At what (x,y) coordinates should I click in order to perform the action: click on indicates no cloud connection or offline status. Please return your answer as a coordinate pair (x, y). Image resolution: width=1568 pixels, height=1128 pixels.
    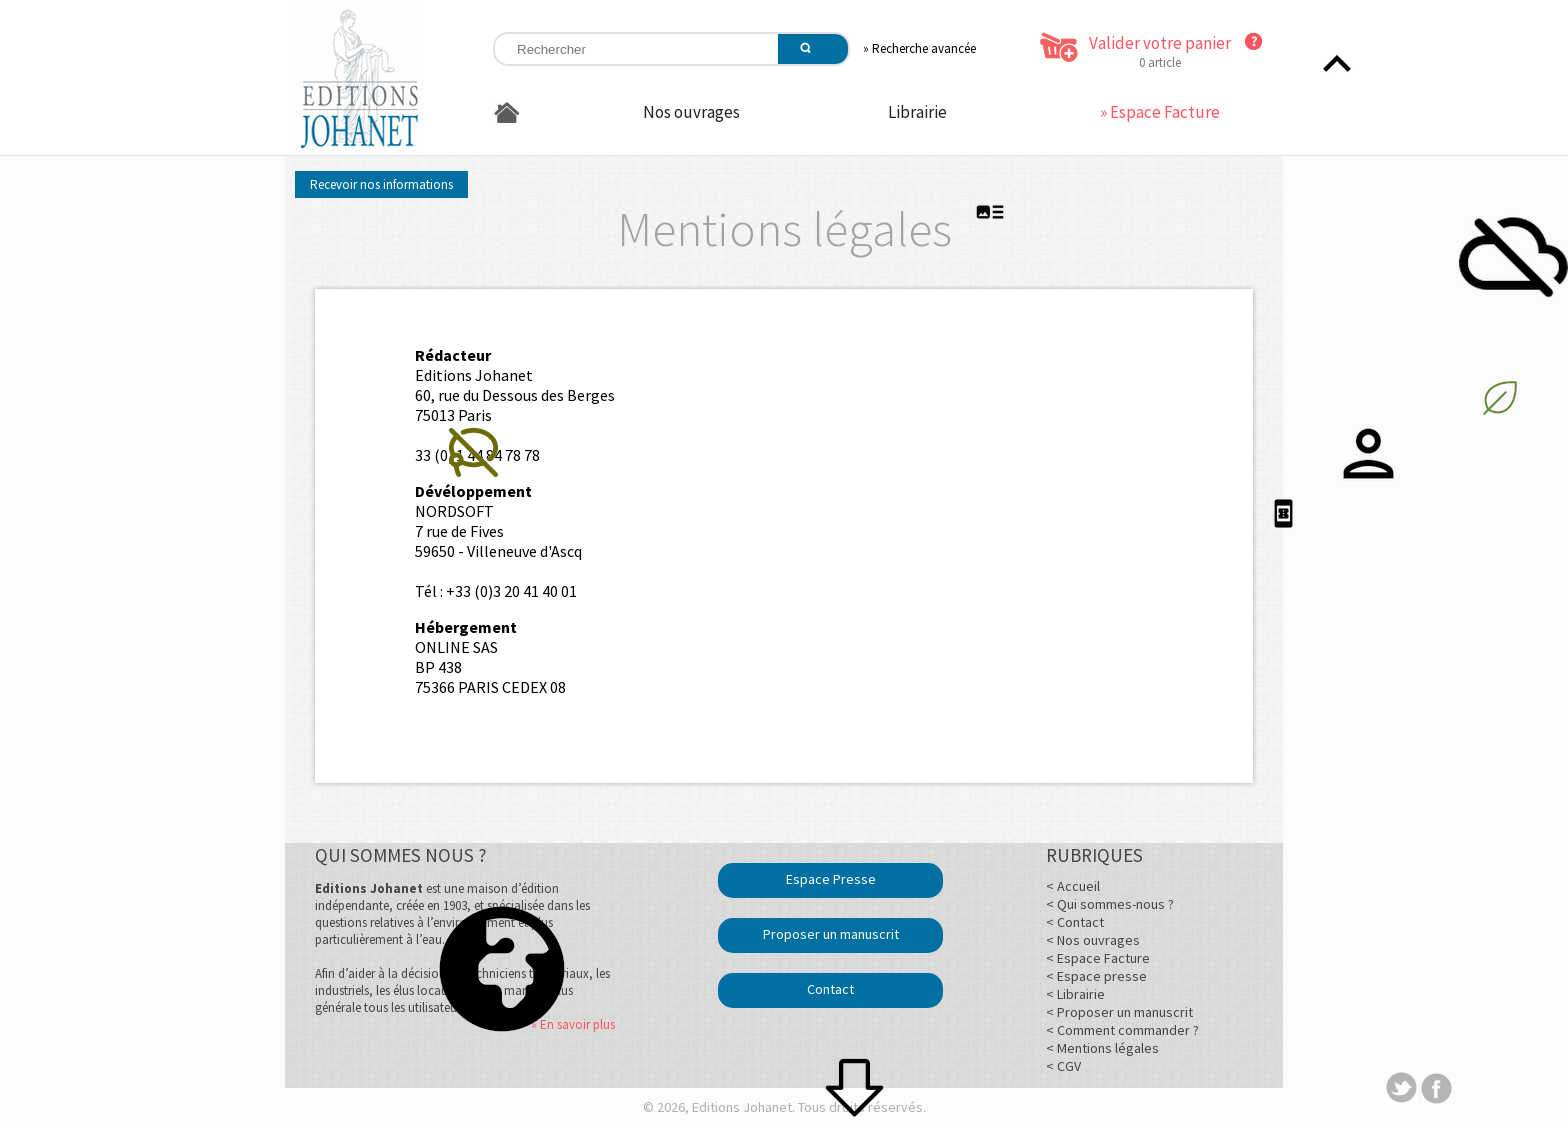
    Looking at the image, I should click on (1513, 253).